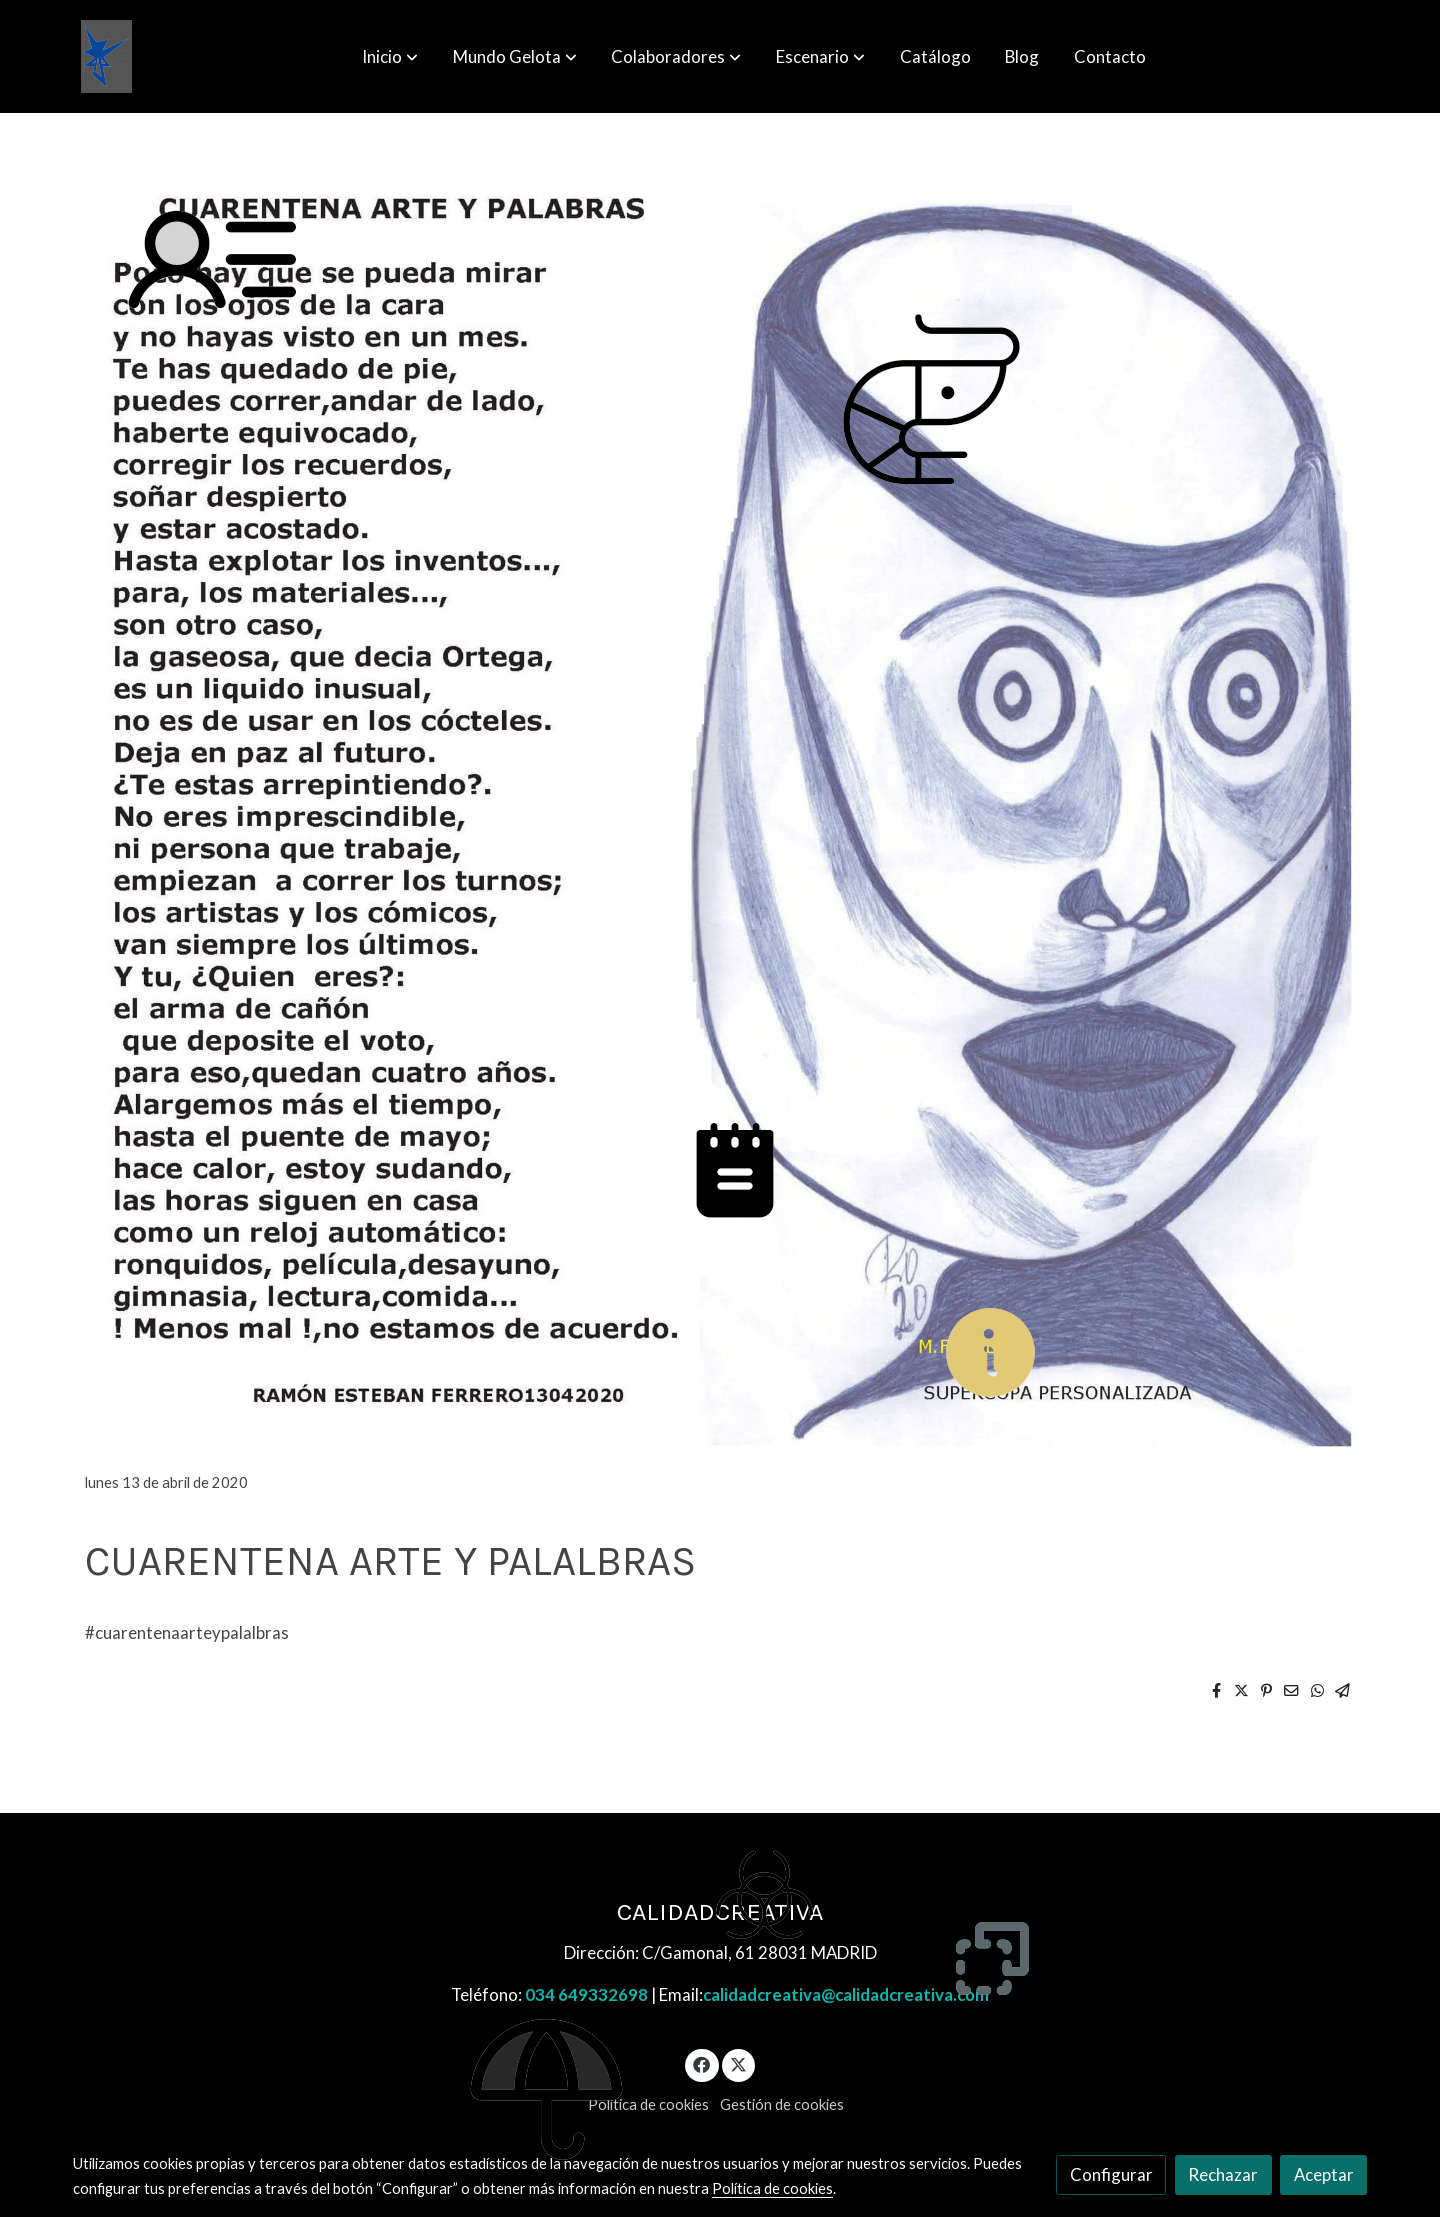 Image resolution: width=1440 pixels, height=2217 pixels. I want to click on indicates hazardous or dangerous content, so click(764, 1897).